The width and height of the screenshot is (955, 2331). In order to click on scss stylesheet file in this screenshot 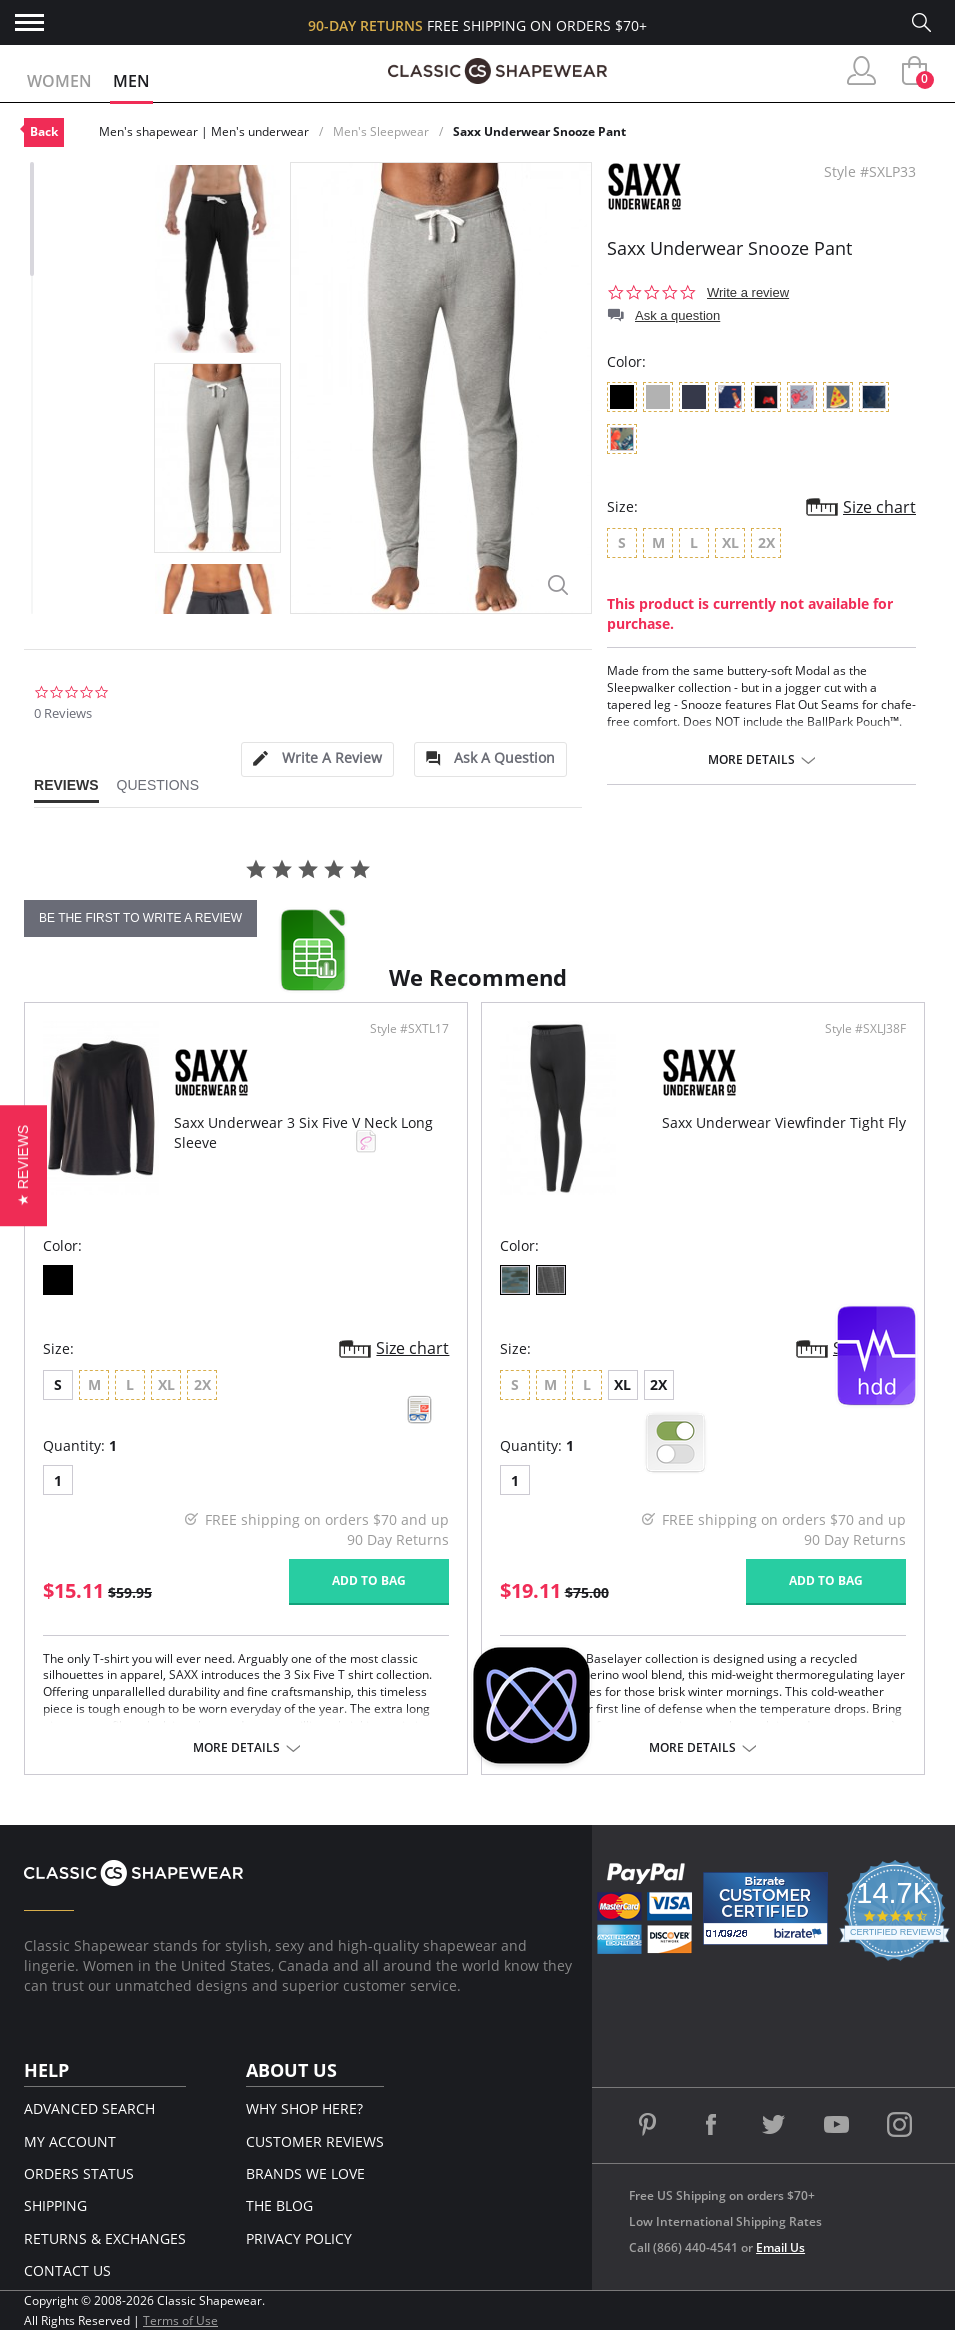, I will do `click(366, 1141)`.